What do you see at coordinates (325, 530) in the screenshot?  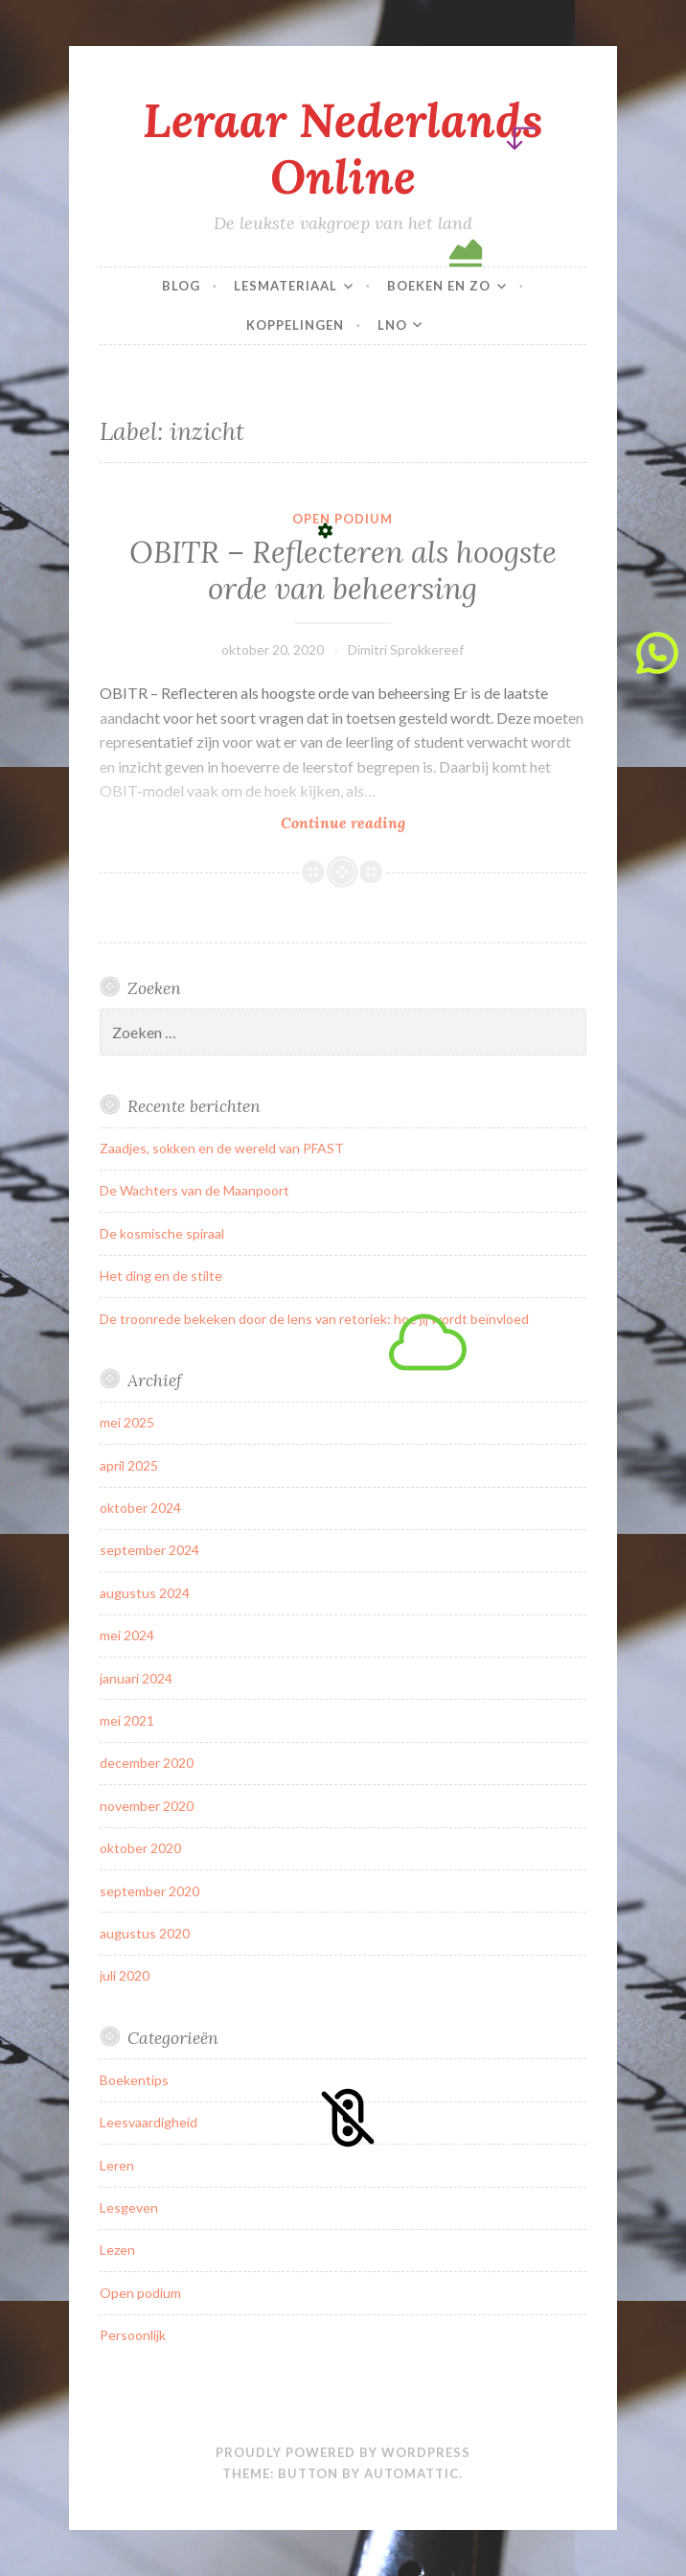 I see `access settings or preferences` at bounding box center [325, 530].